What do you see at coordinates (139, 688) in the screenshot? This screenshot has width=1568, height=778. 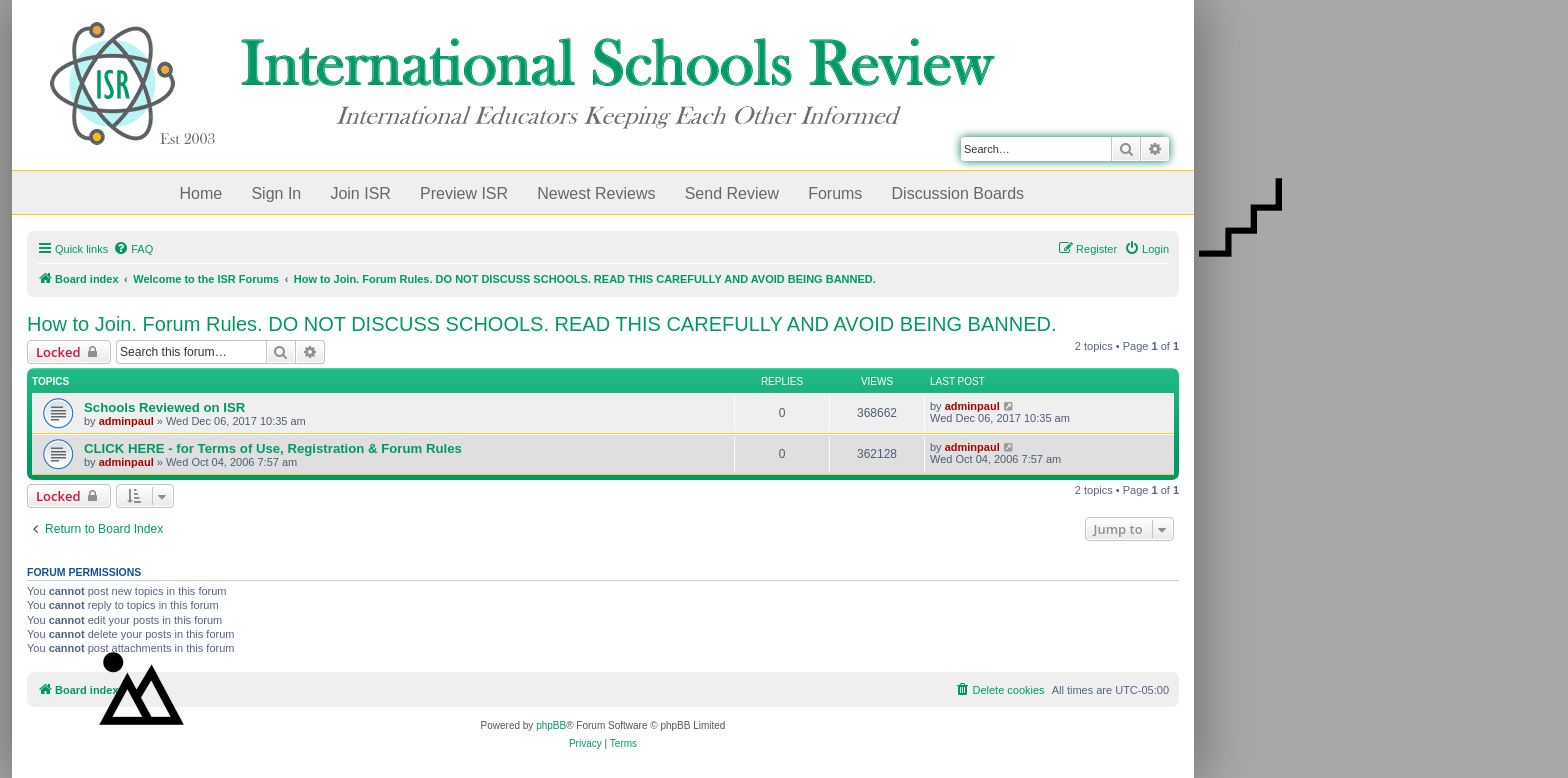 I see `view landscape or nature photos` at bounding box center [139, 688].